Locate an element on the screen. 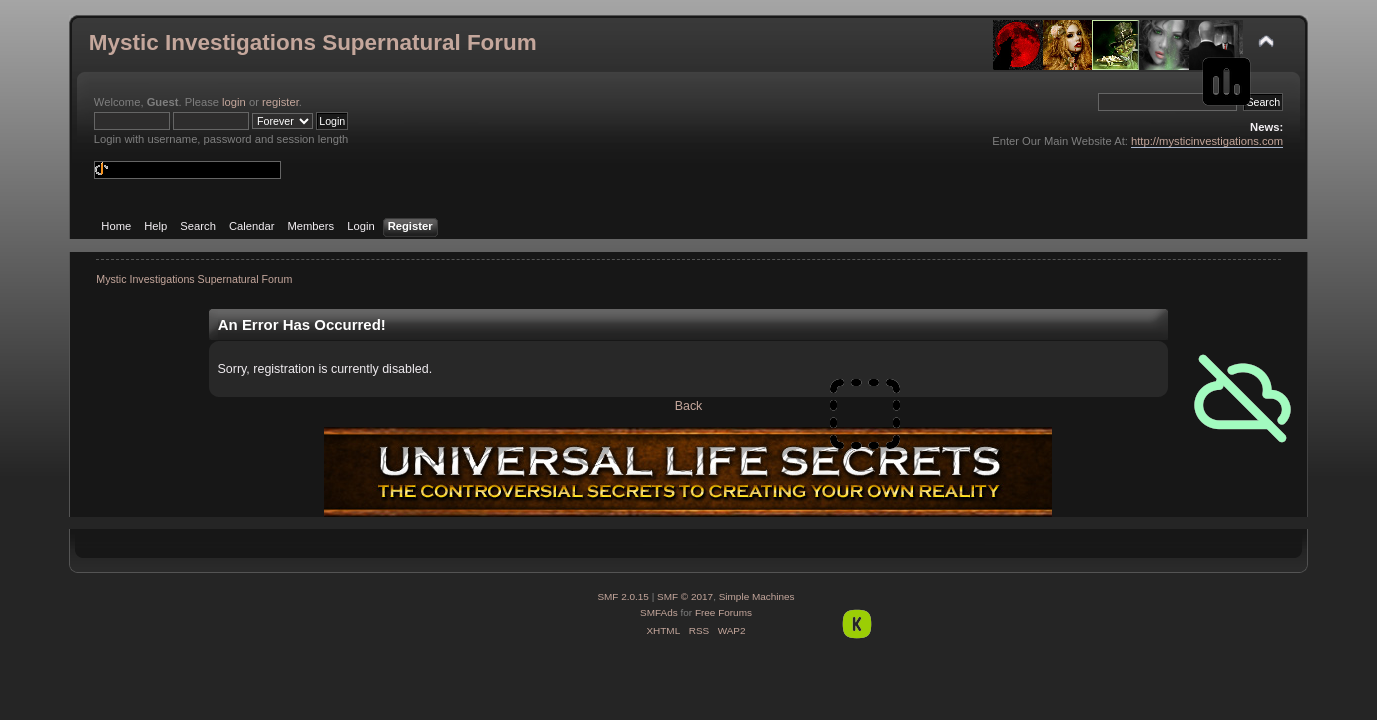 Image resolution: width=1377 pixels, height=720 pixels. cloud sync or storage is unavailable is located at coordinates (1242, 398).